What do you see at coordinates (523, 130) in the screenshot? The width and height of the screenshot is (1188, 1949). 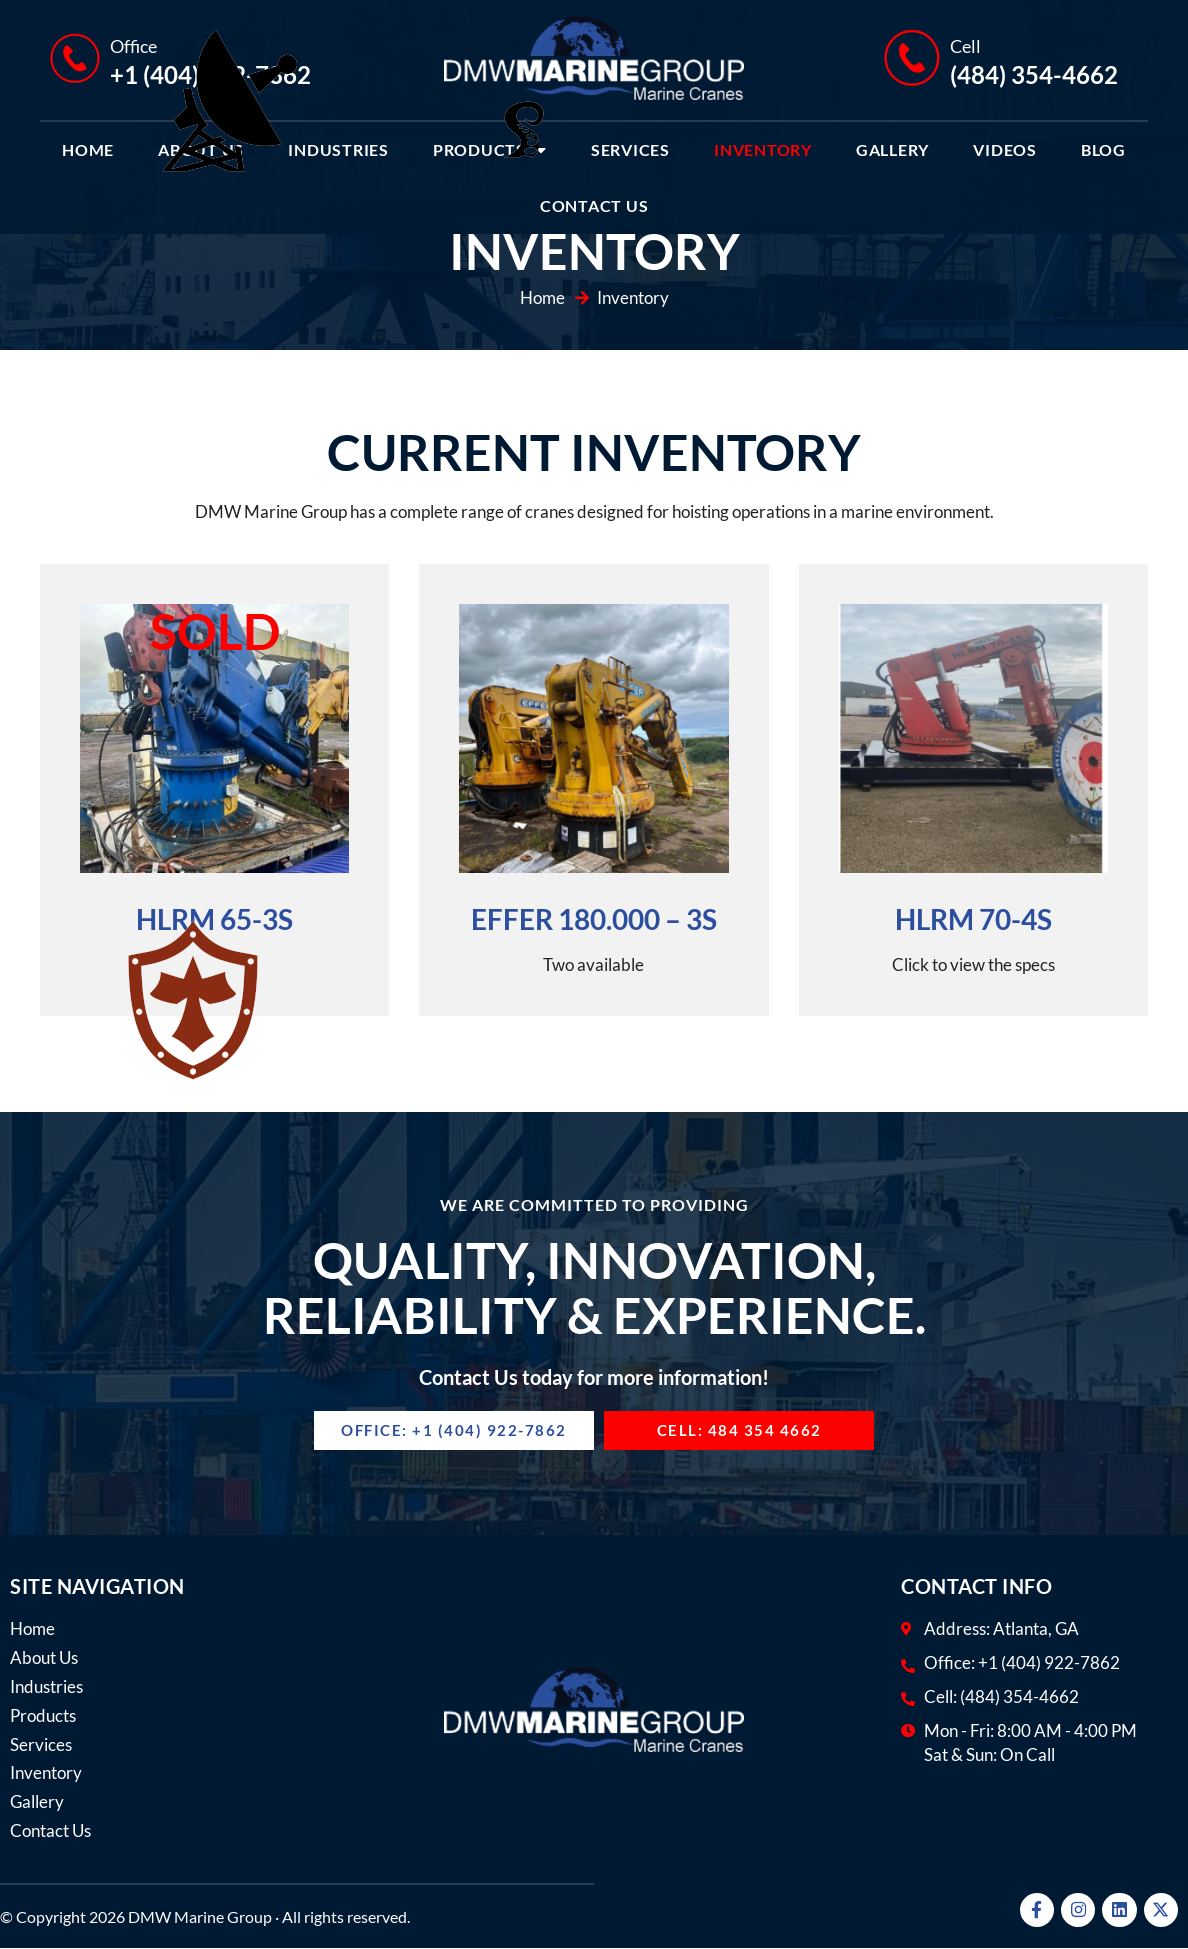 I see `represents a sea creature or kraken enemy type` at bounding box center [523, 130].